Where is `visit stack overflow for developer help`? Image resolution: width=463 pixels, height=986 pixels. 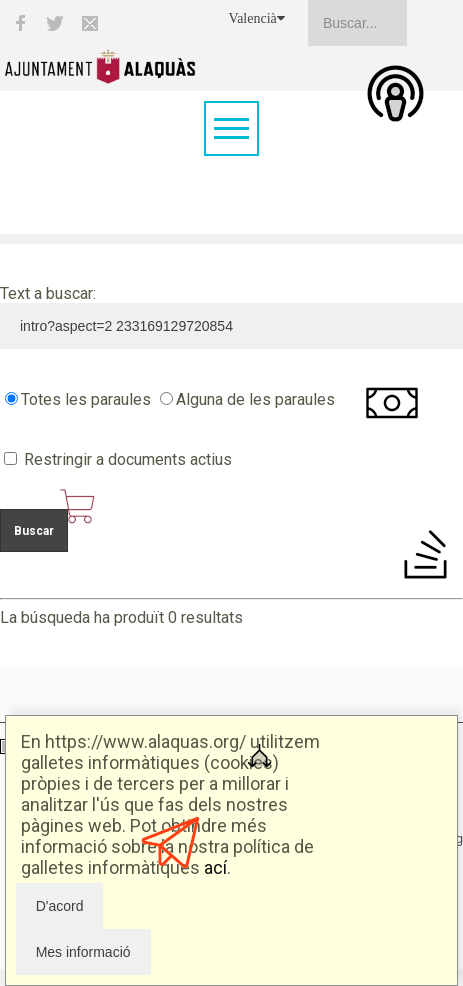 visit stack overflow for developer help is located at coordinates (425, 555).